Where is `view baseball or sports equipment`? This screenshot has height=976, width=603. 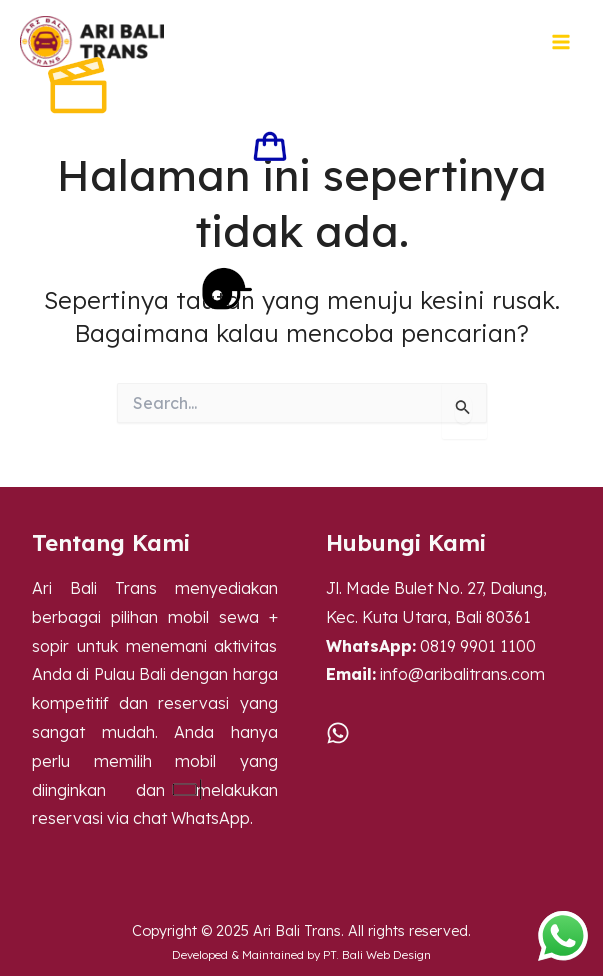
view baseball or sports equipment is located at coordinates (225, 289).